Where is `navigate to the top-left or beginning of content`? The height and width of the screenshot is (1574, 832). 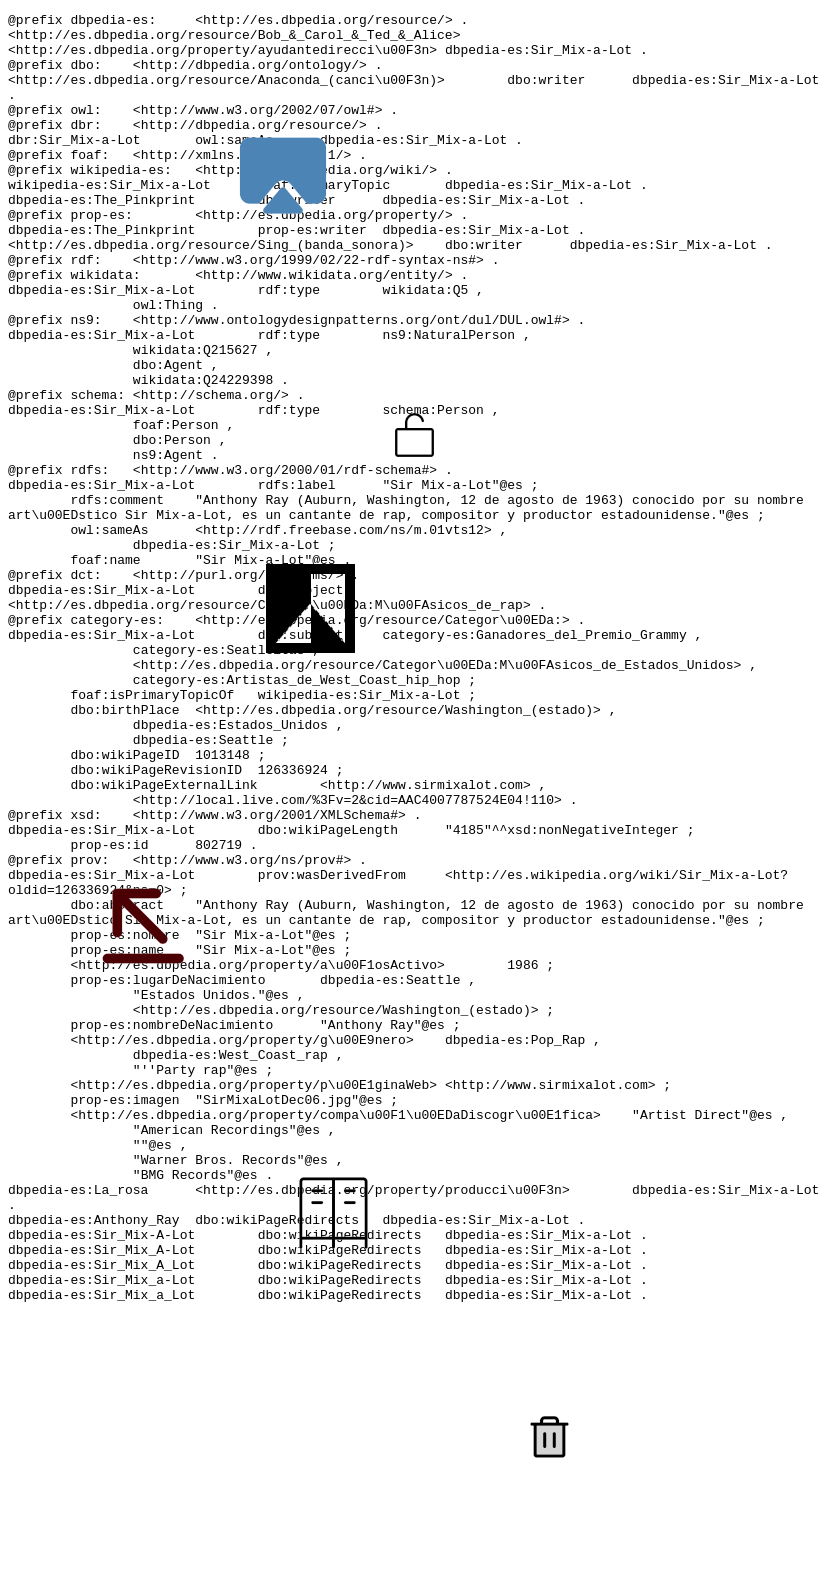
navigate to the top-left or beginning of content is located at coordinates (140, 926).